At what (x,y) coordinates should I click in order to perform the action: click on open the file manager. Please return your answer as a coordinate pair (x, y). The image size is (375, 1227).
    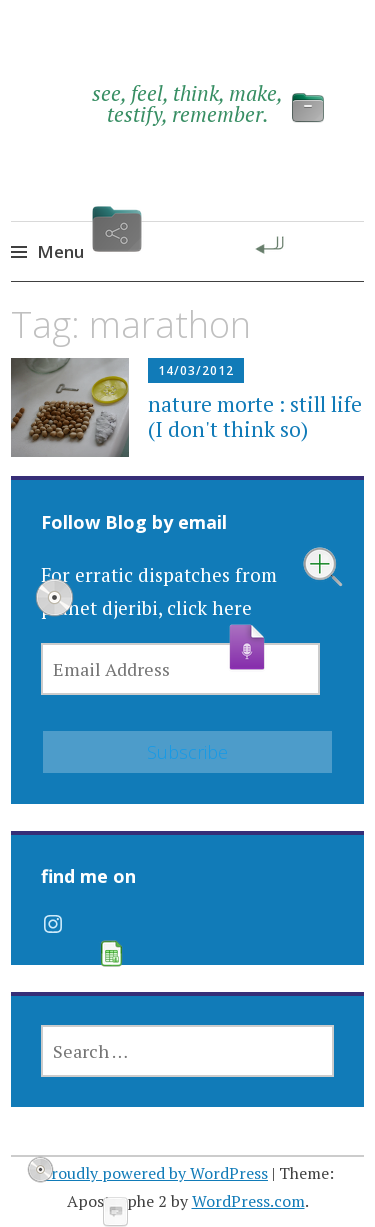
    Looking at the image, I should click on (308, 107).